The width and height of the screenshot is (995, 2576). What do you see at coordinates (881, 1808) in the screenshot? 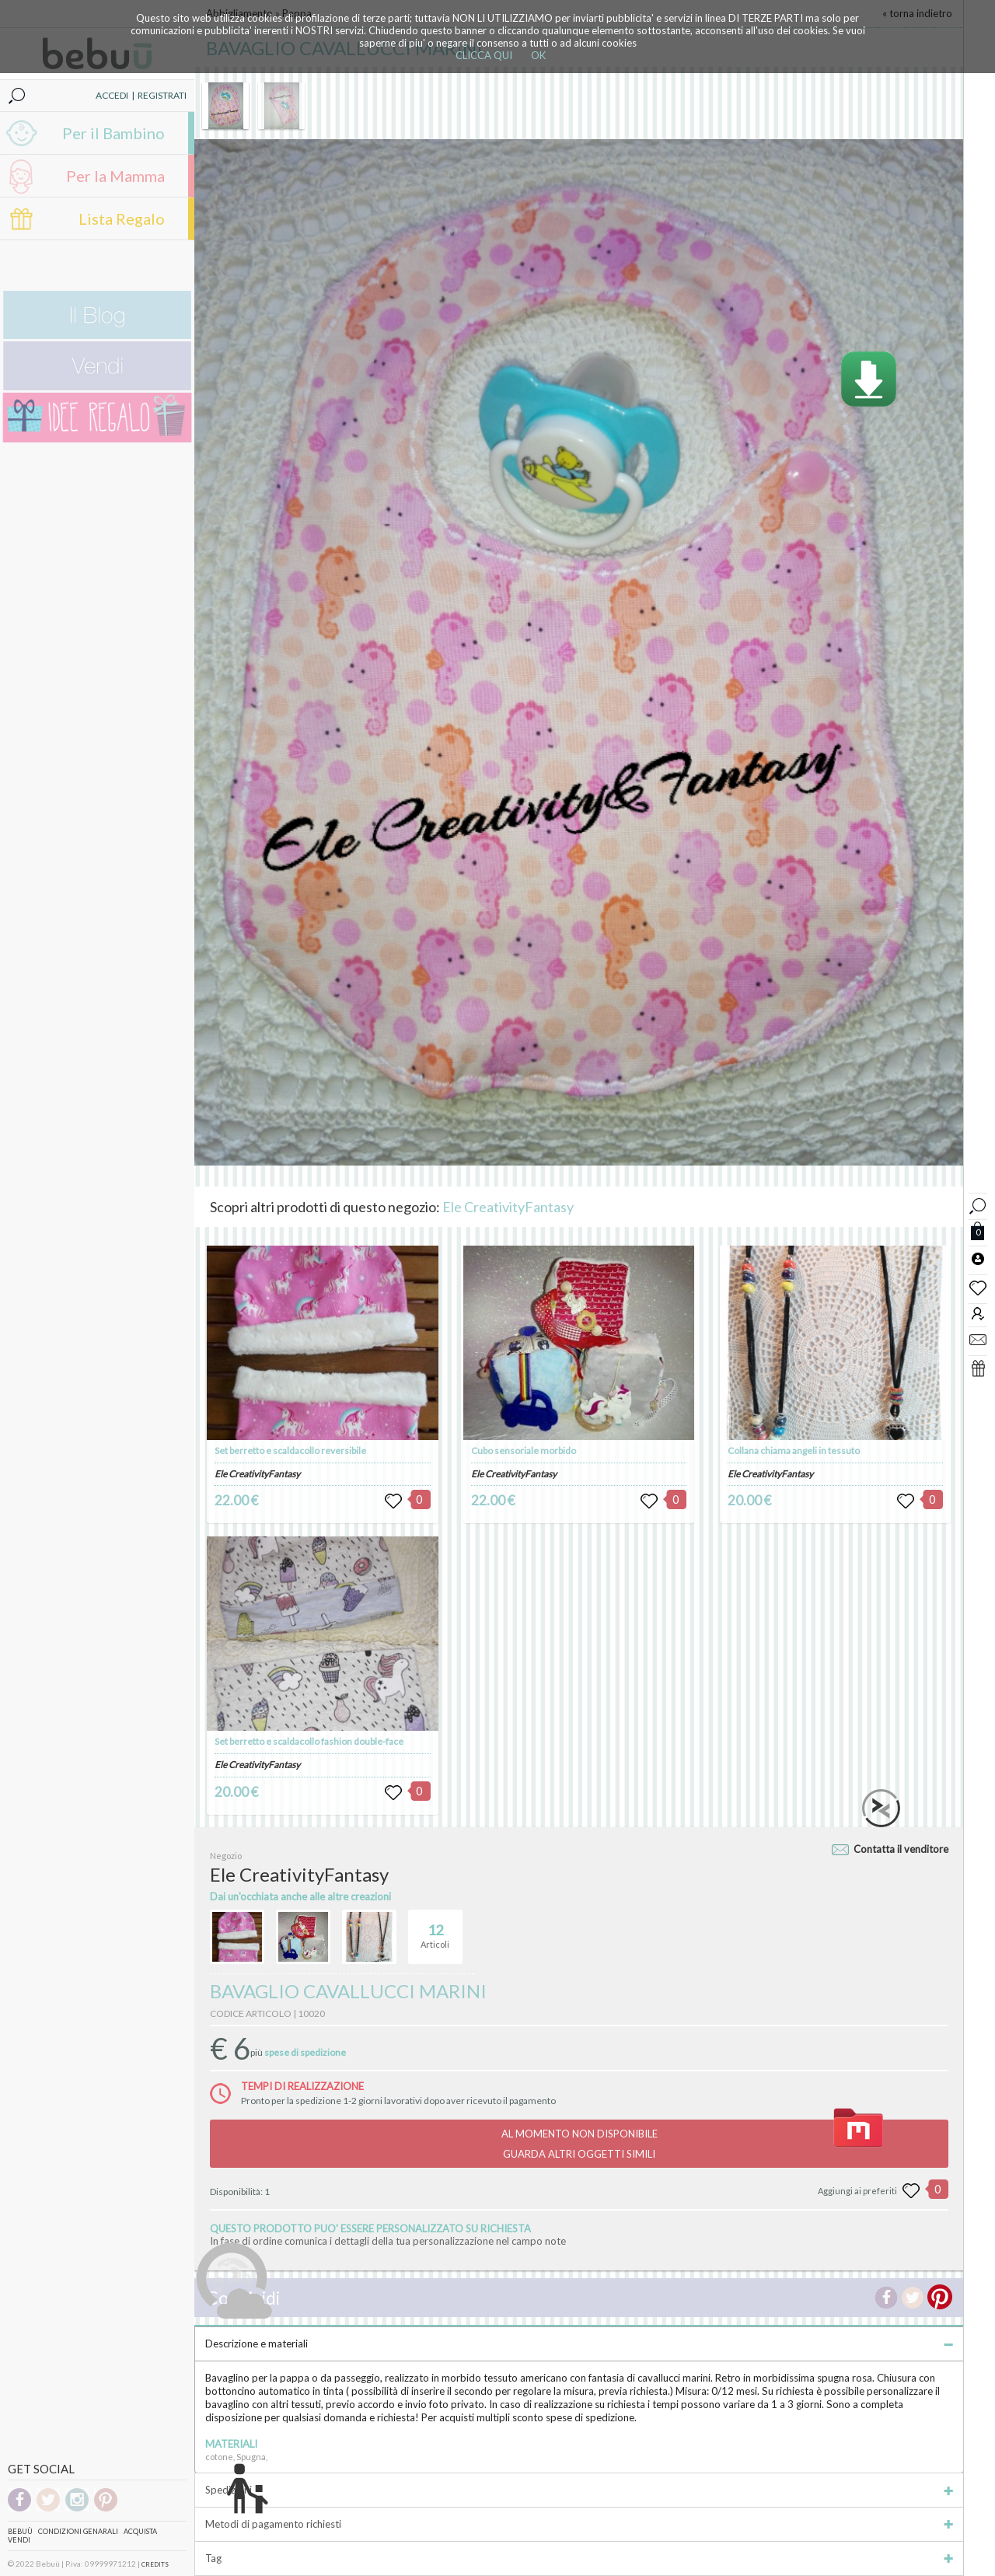
I see `open remmina remote desktop client` at bounding box center [881, 1808].